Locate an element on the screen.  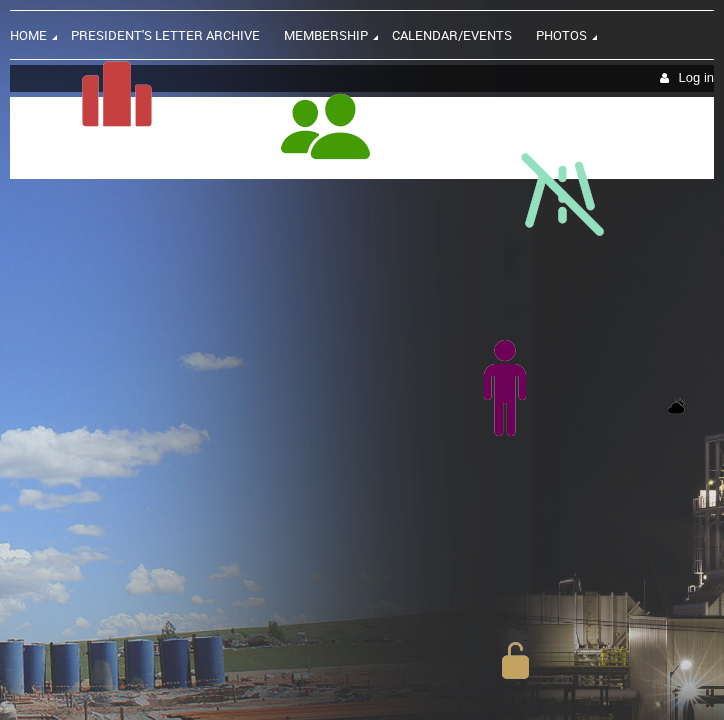
view contacts or friends list is located at coordinates (325, 126).